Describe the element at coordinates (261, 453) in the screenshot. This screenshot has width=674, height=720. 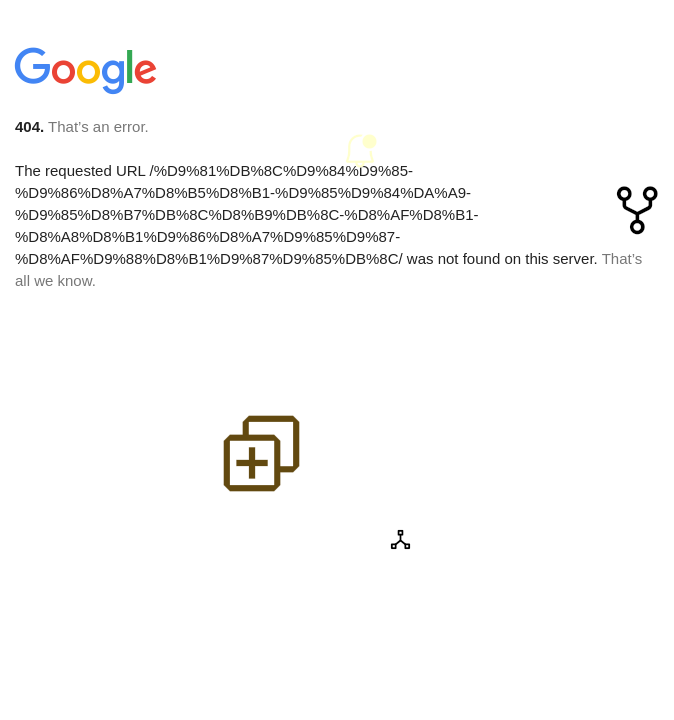
I see `expand all collapsed sections` at that location.